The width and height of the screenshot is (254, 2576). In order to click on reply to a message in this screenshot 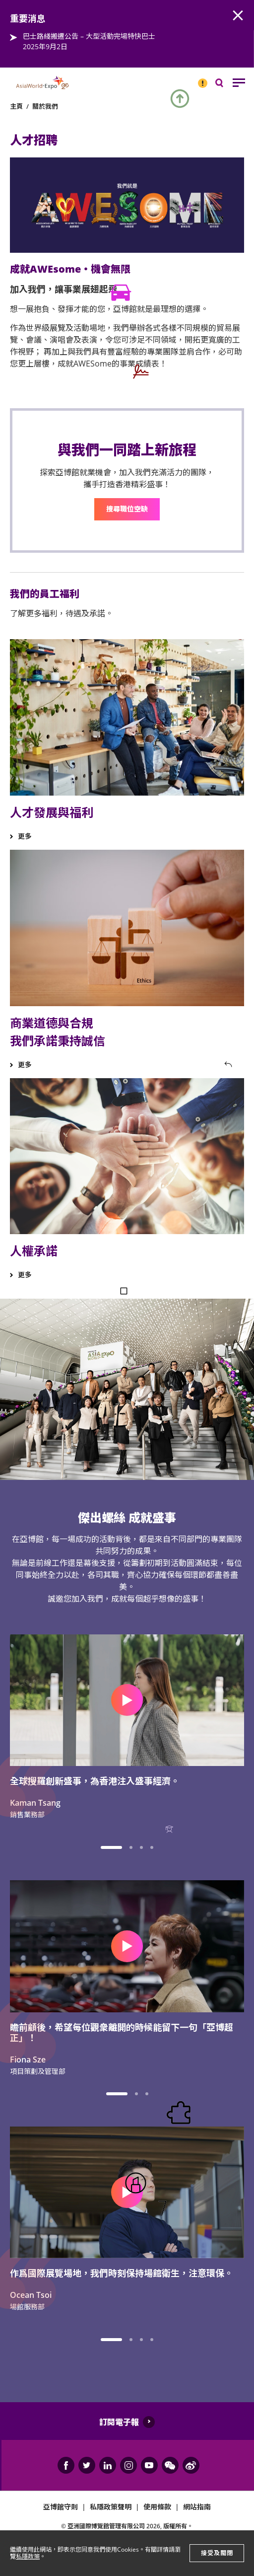, I will do `click(228, 1064)`.